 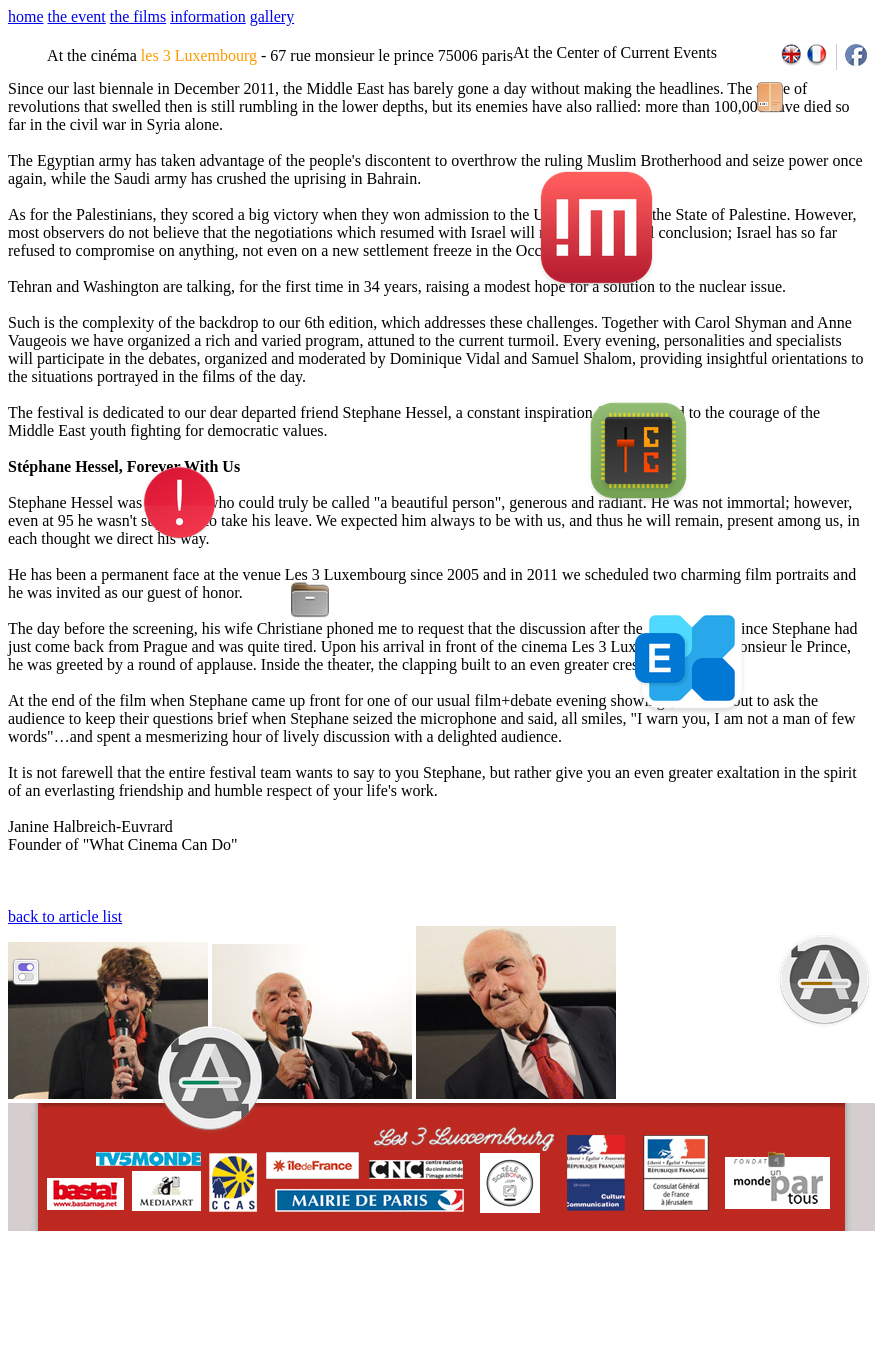 I want to click on open the file manager, so click(x=310, y=599).